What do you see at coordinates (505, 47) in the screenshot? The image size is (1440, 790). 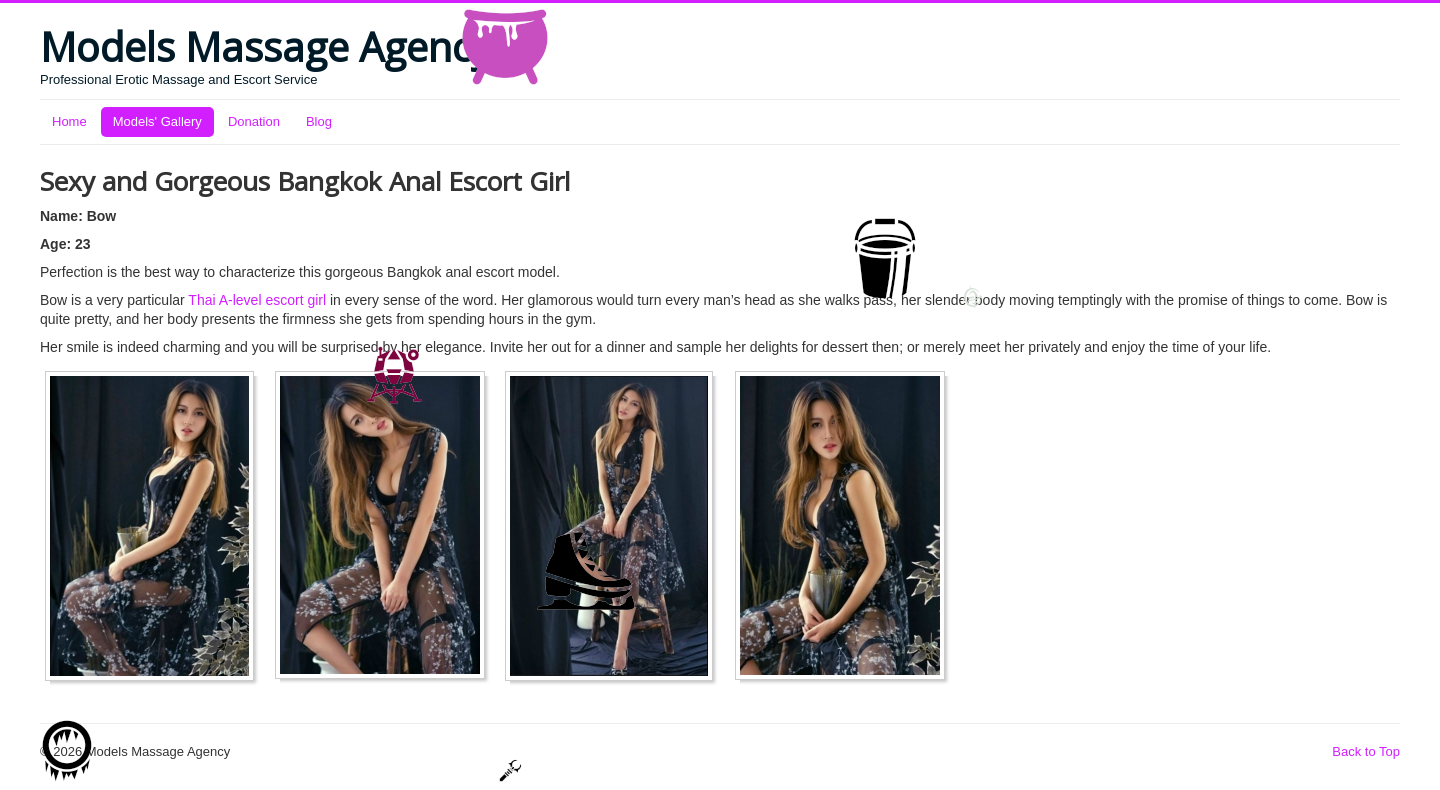 I see `access potion crafting or brewing menu` at bounding box center [505, 47].